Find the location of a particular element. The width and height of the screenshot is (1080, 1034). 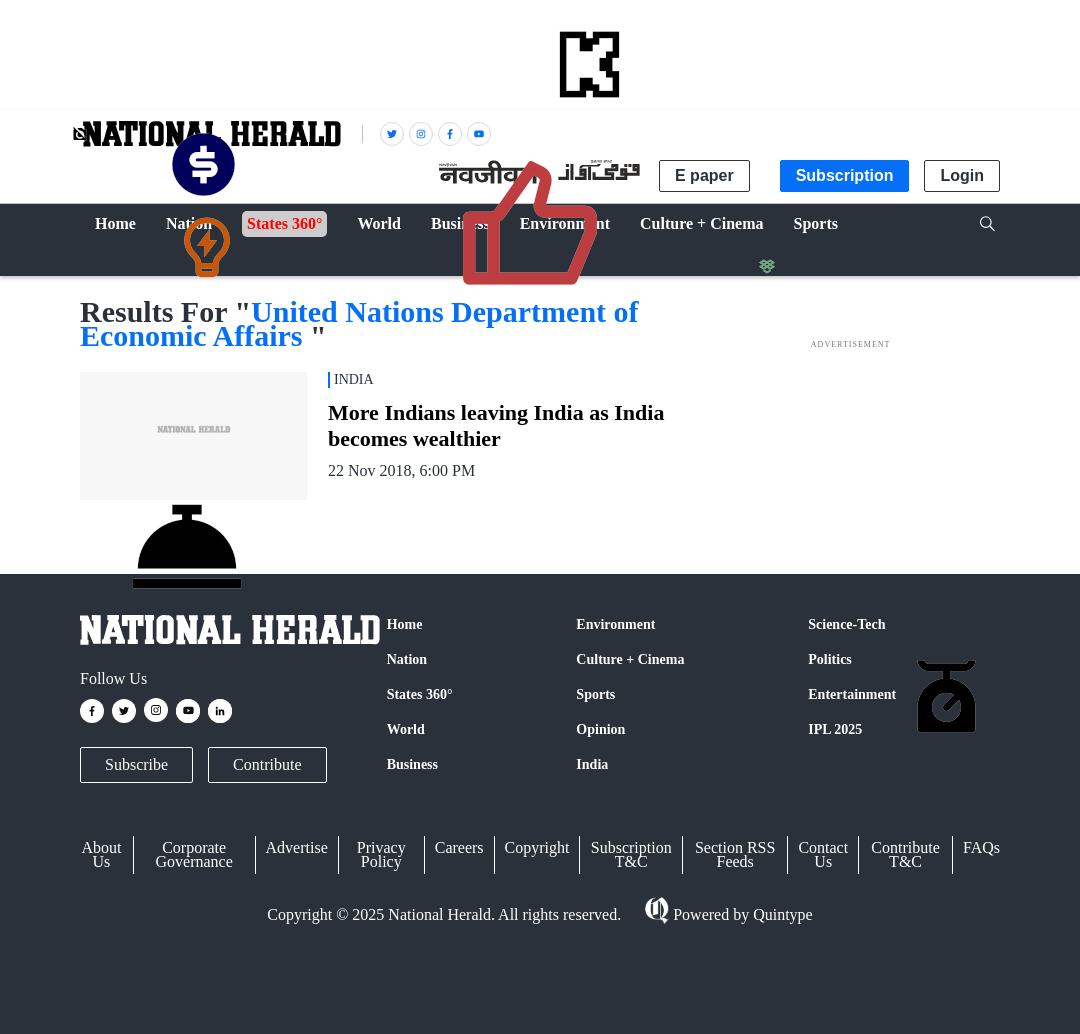

view account balance or financial summary is located at coordinates (203, 164).